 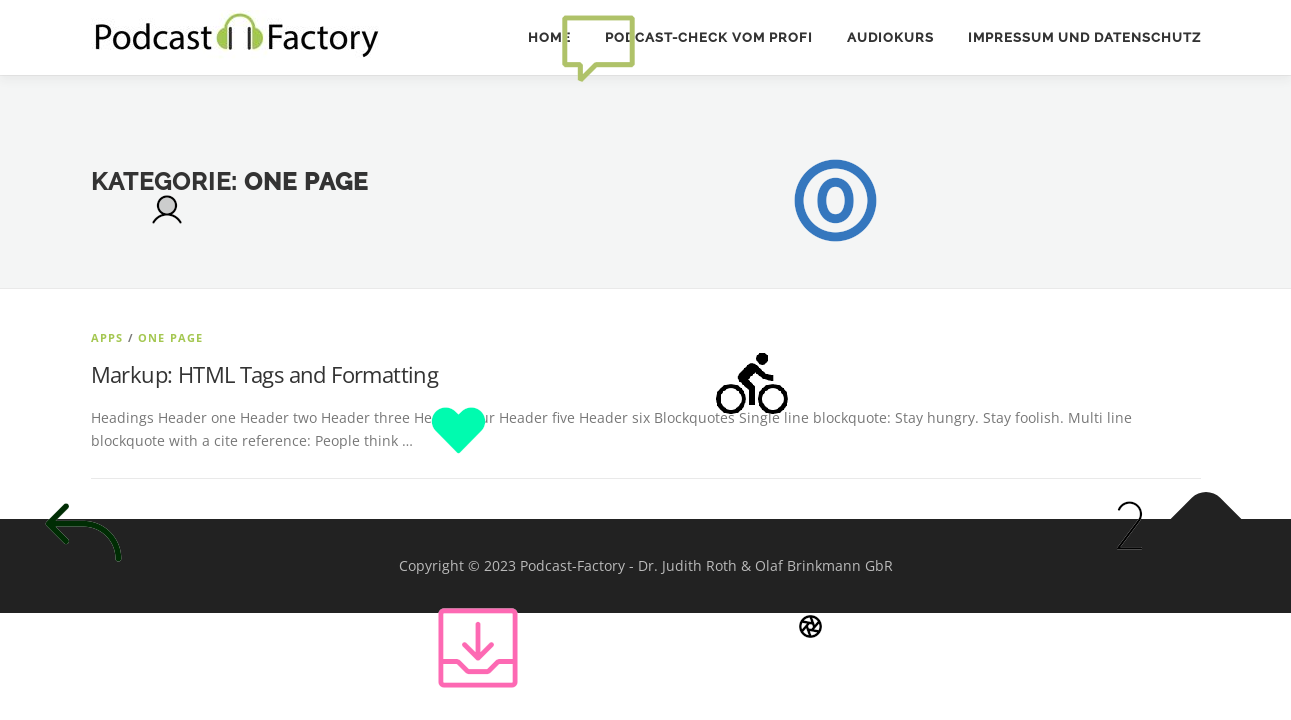 I want to click on indicates zero items or notifications, so click(x=835, y=200).